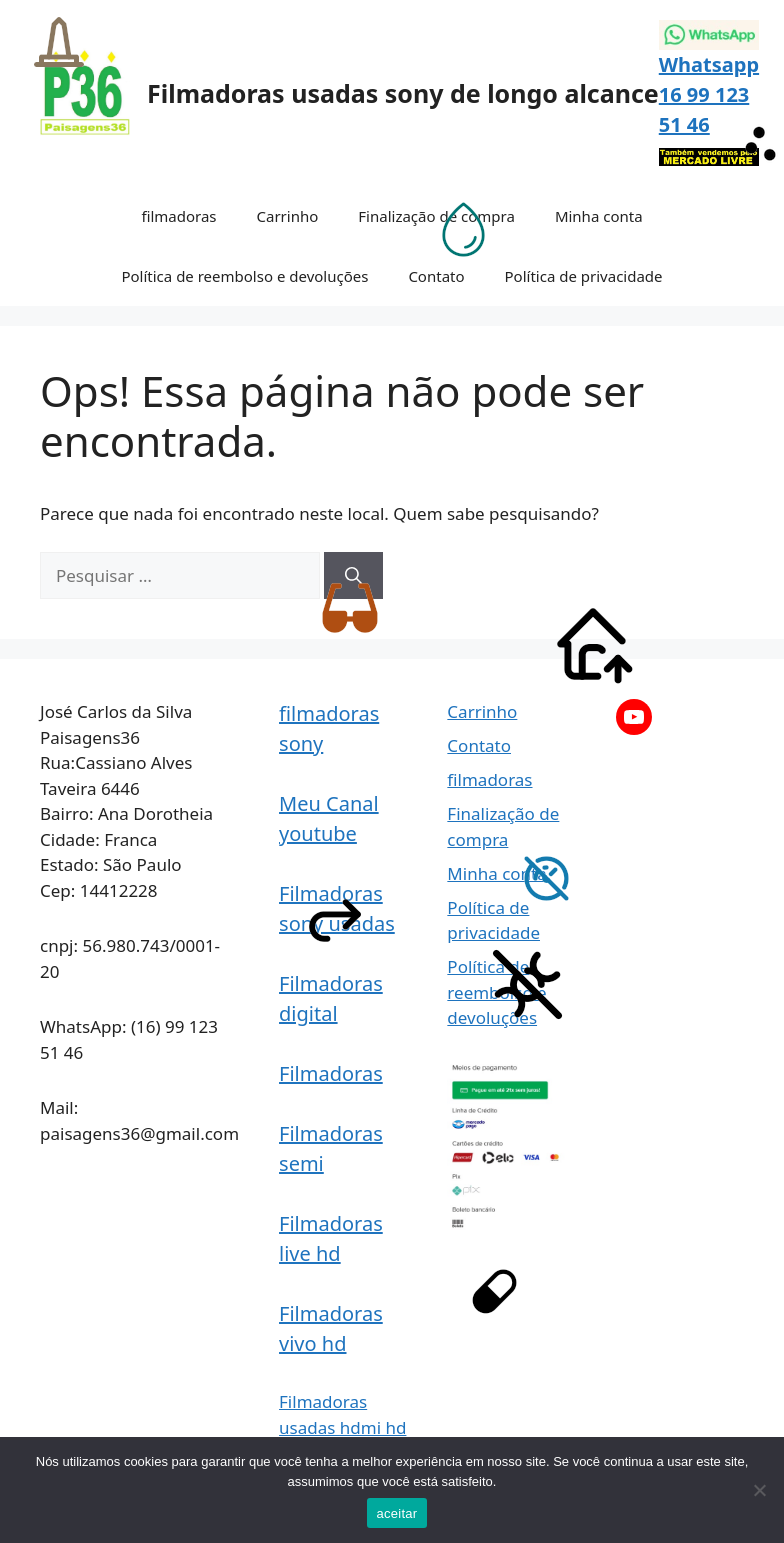  What do you see at coordinates (527, 984) in the screenshot?
I see `disable genetic or DNA-related features` at bounding box center [527, 984].